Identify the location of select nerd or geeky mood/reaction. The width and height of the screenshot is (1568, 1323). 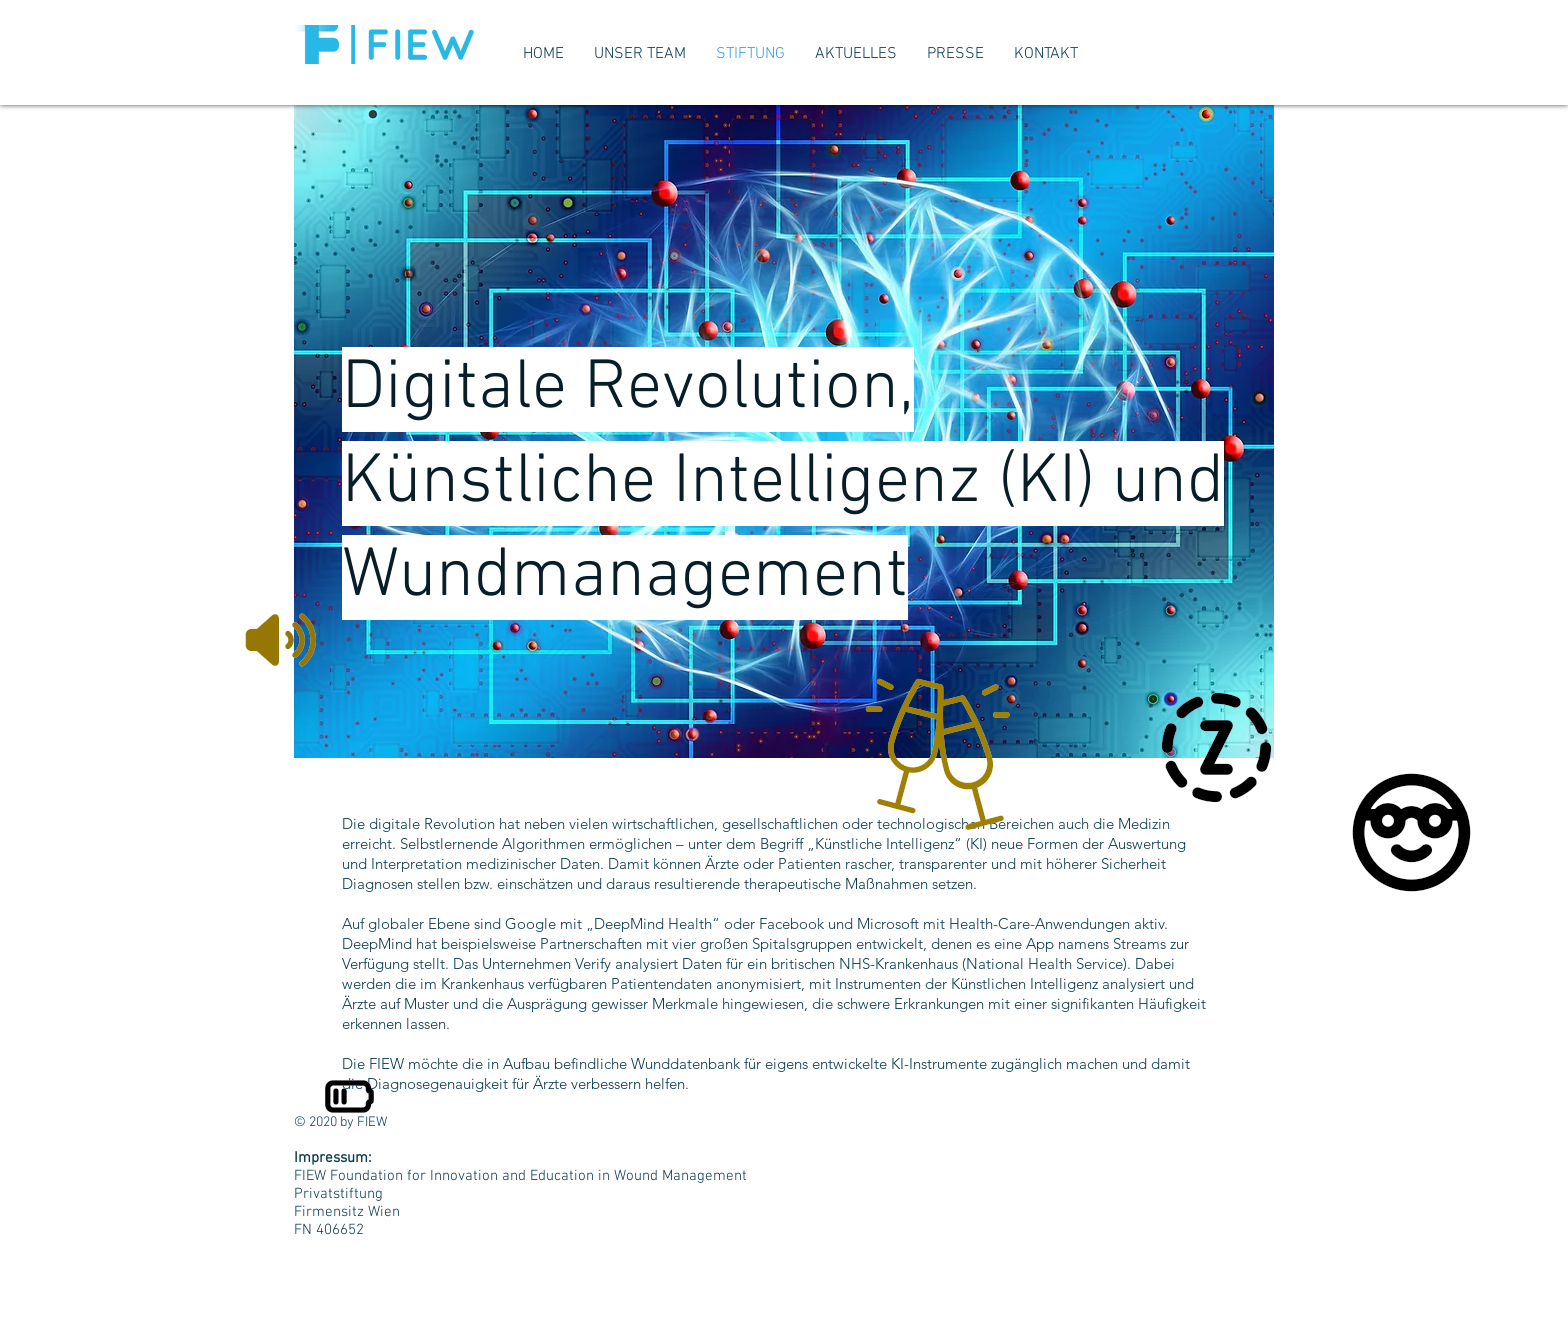
(1411, 832).